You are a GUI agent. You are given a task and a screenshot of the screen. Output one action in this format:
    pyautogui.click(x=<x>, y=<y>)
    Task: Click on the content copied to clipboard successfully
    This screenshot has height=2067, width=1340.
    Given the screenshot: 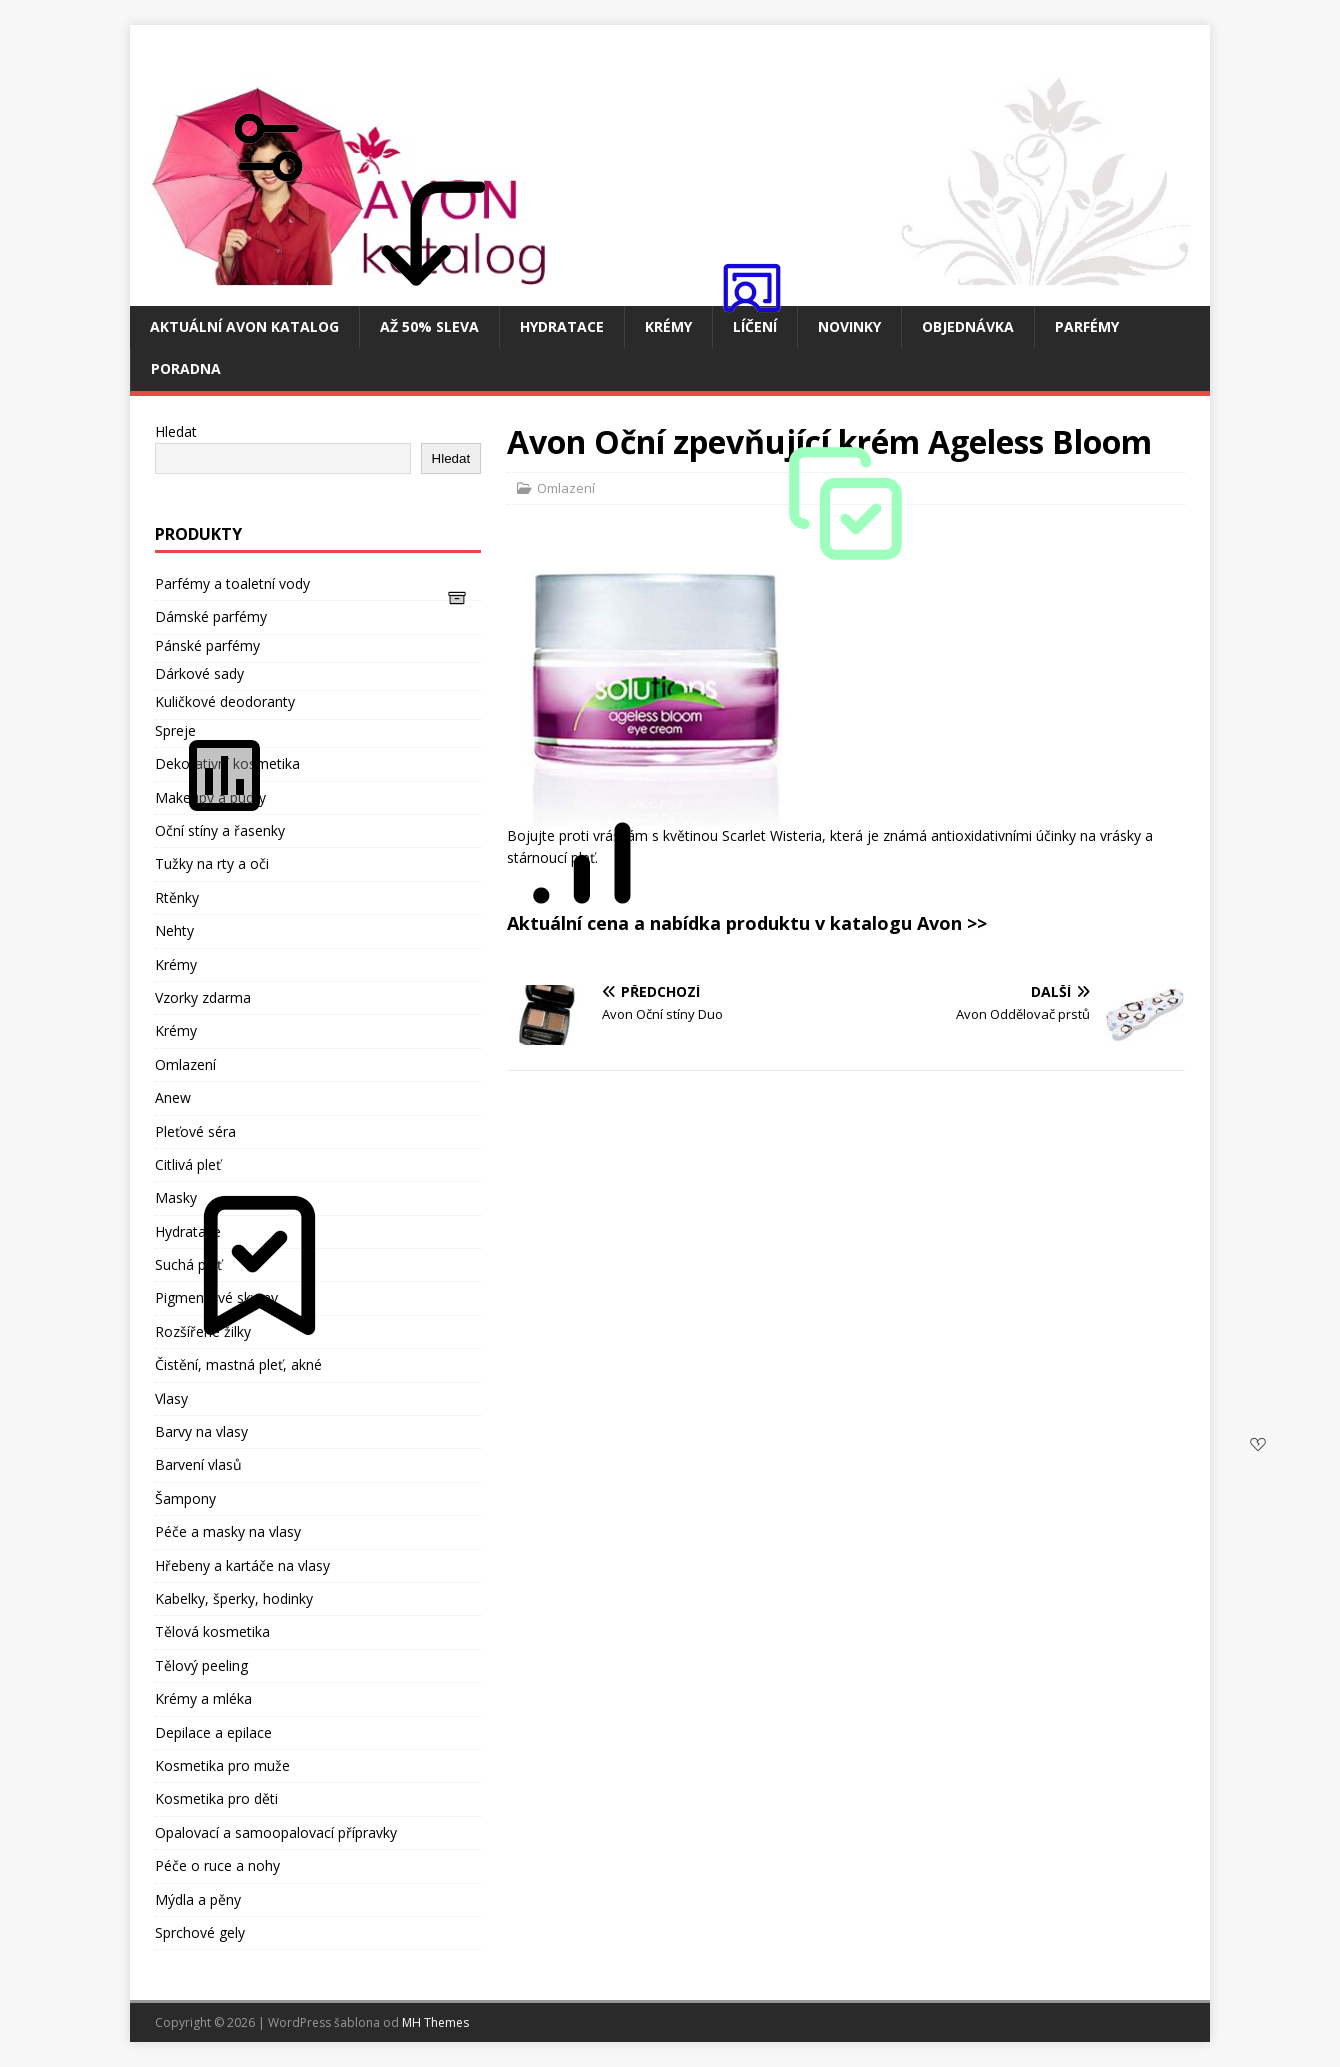 What is the action you would take?
    pyautogui.click(x=845, y=503)
    